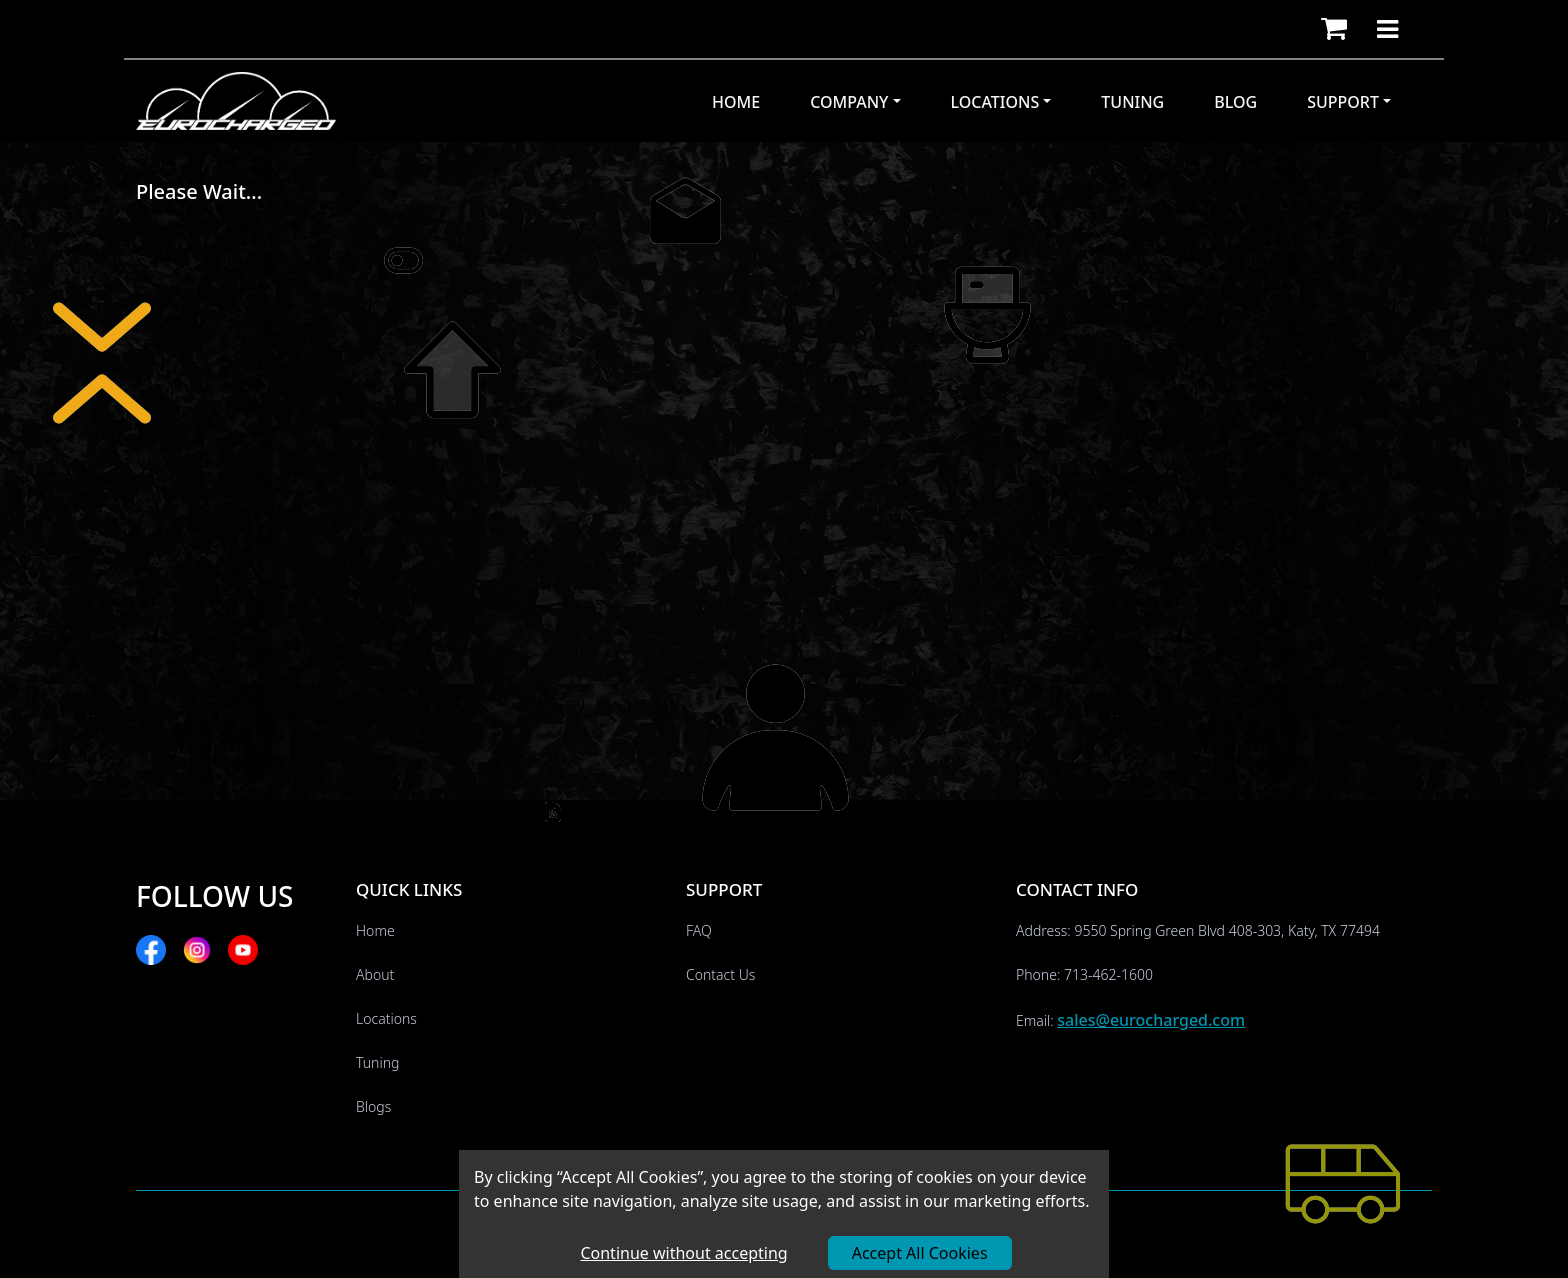 The height and width of the screenshot is (1278, 1568). I want to click on view your profile, so click(775, 737).